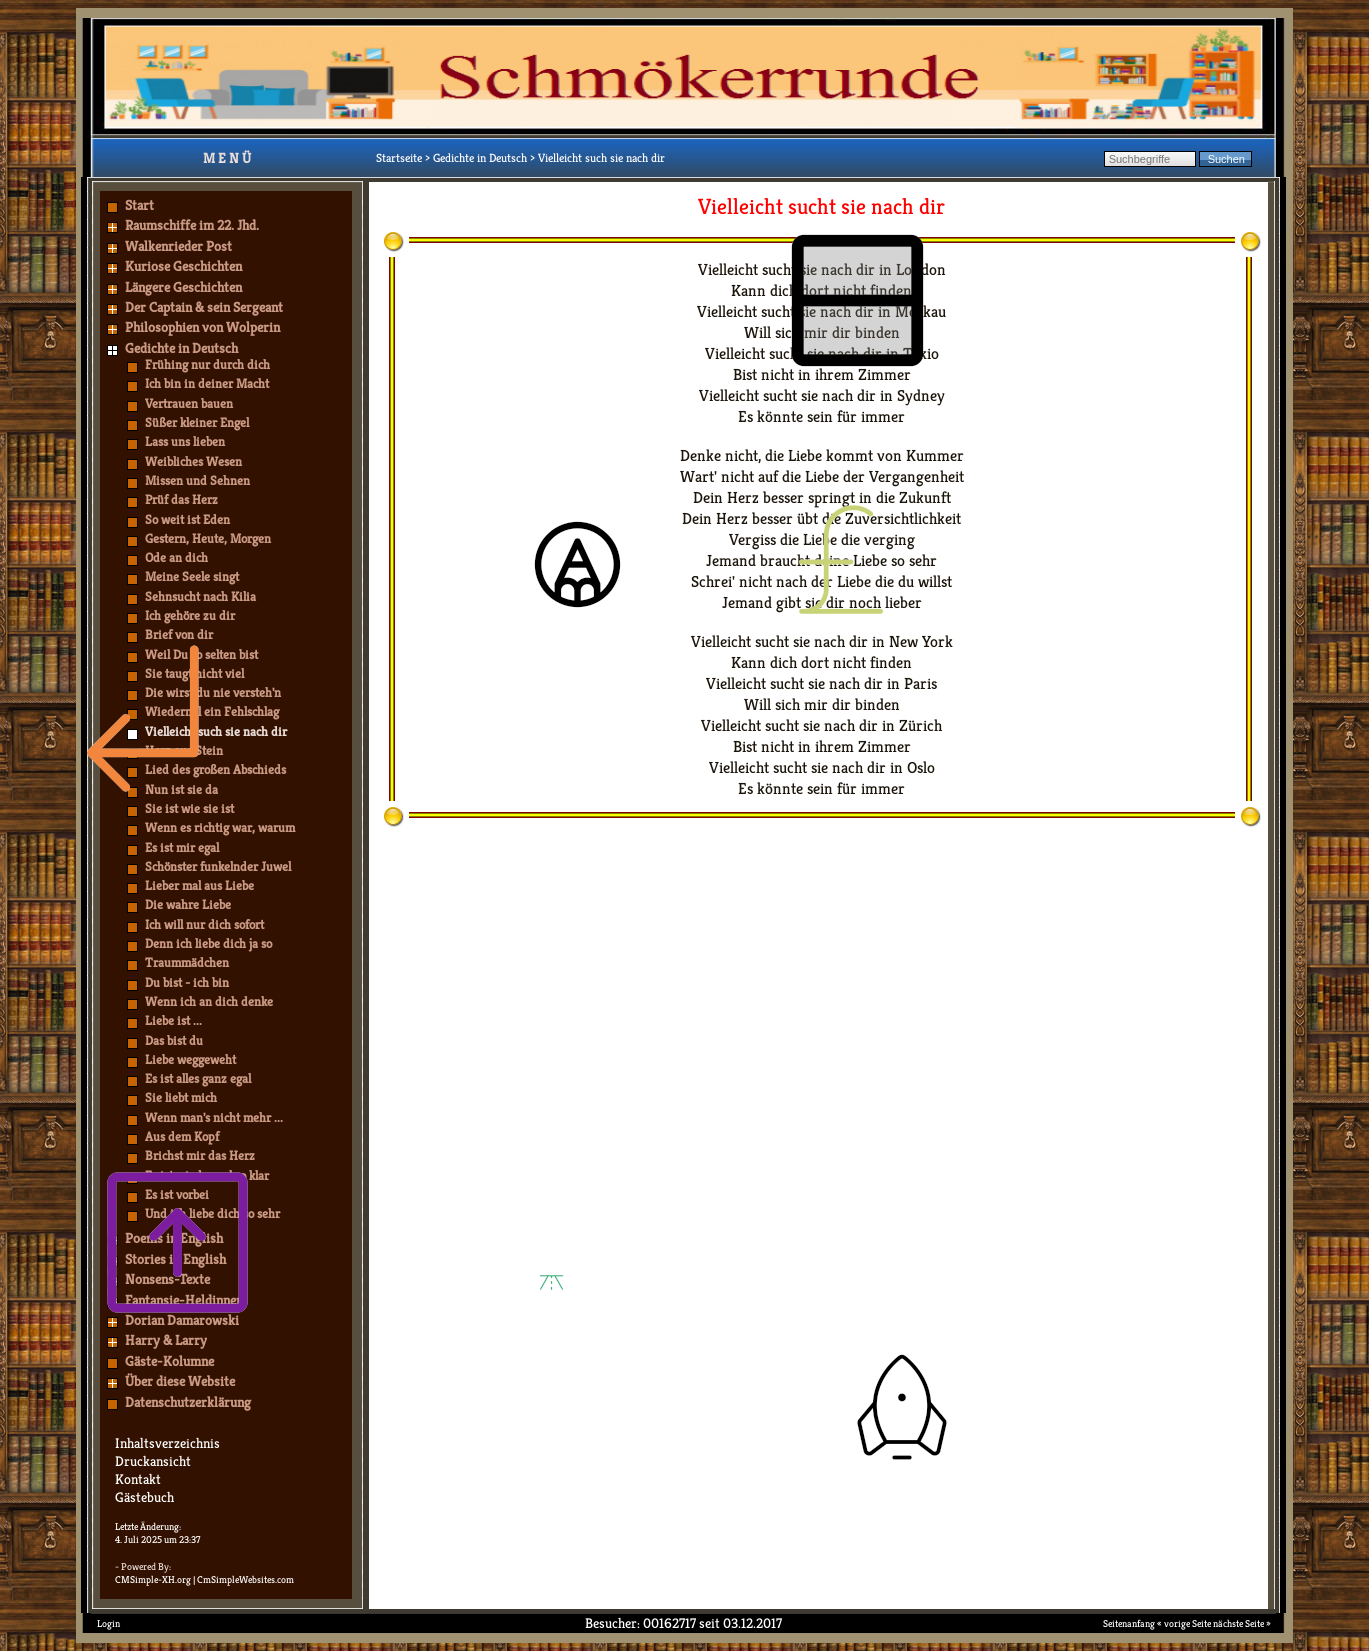 The height and width of the screenshot is (1651, 1369). I want to click on view directions or navigation route, so click(551, 1282).